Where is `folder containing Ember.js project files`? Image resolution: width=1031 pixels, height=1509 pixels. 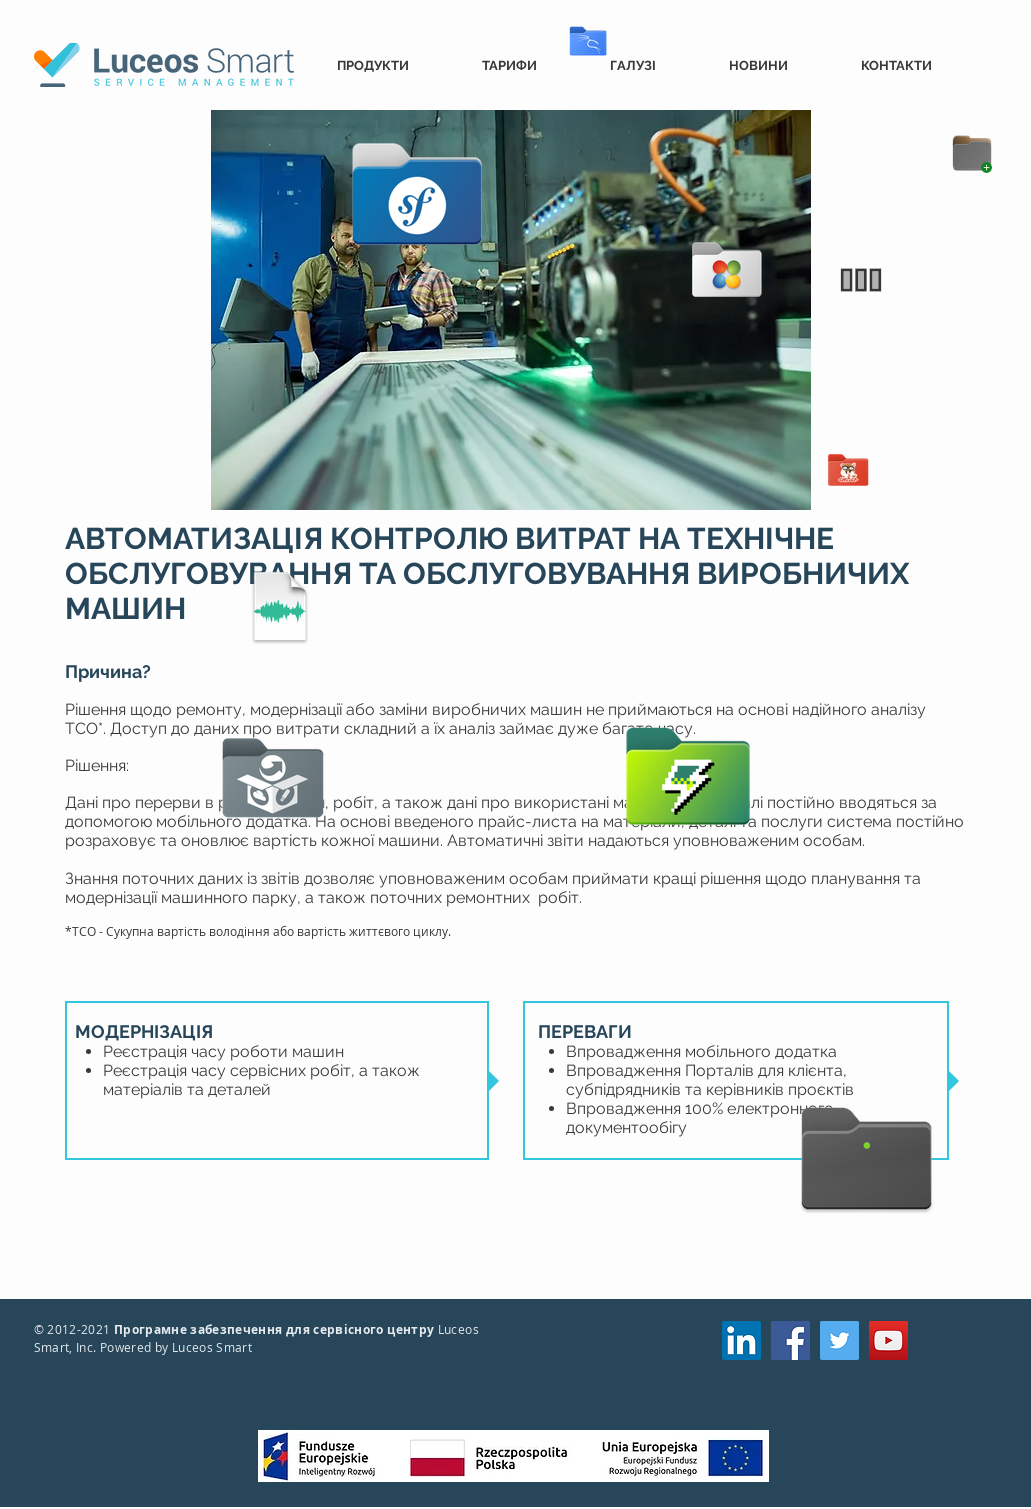
folder containing Ember.js project files is located at coordinates (848, 471).